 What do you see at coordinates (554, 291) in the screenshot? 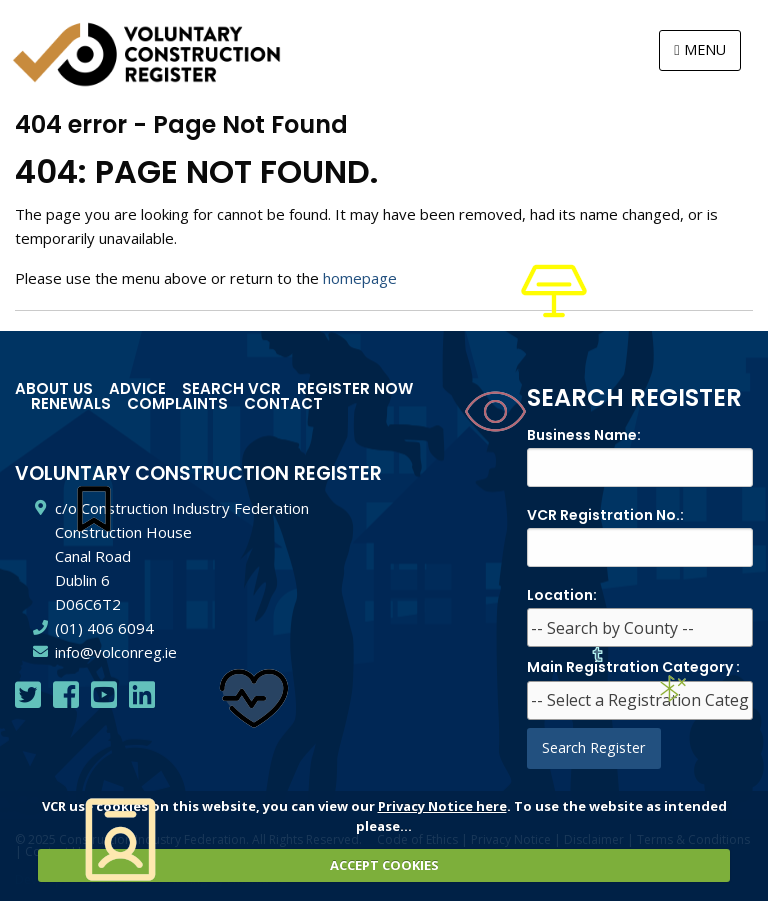
I see `access presentation mode` at bounding box center [554, 291].